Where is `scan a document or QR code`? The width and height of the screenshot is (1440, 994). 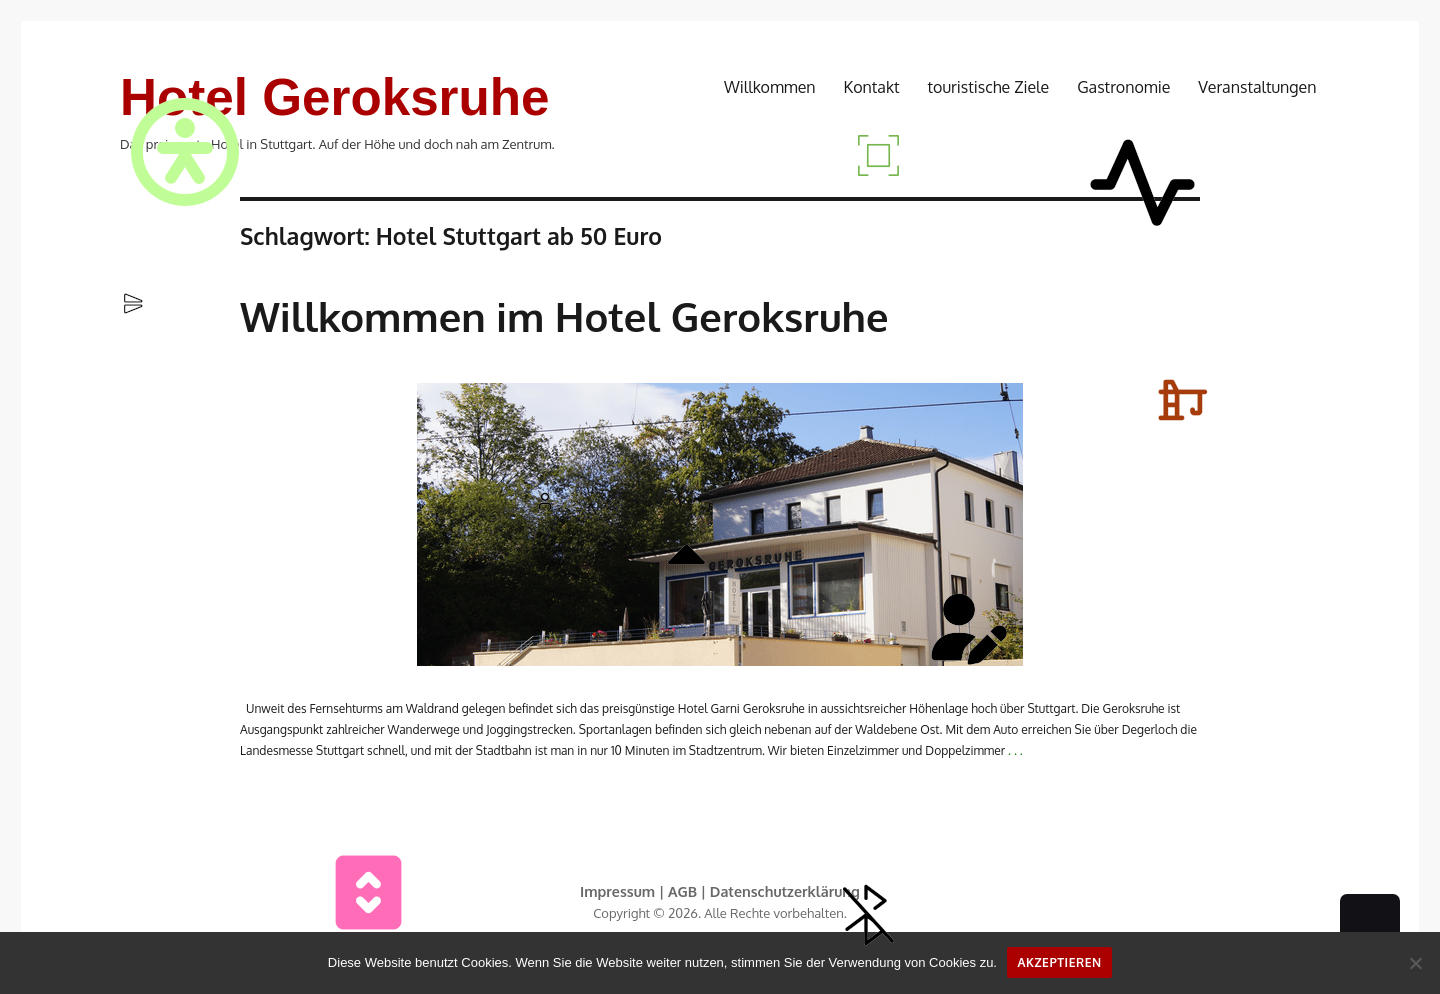 scan a document or QR code is located at coordinates (878, 155).